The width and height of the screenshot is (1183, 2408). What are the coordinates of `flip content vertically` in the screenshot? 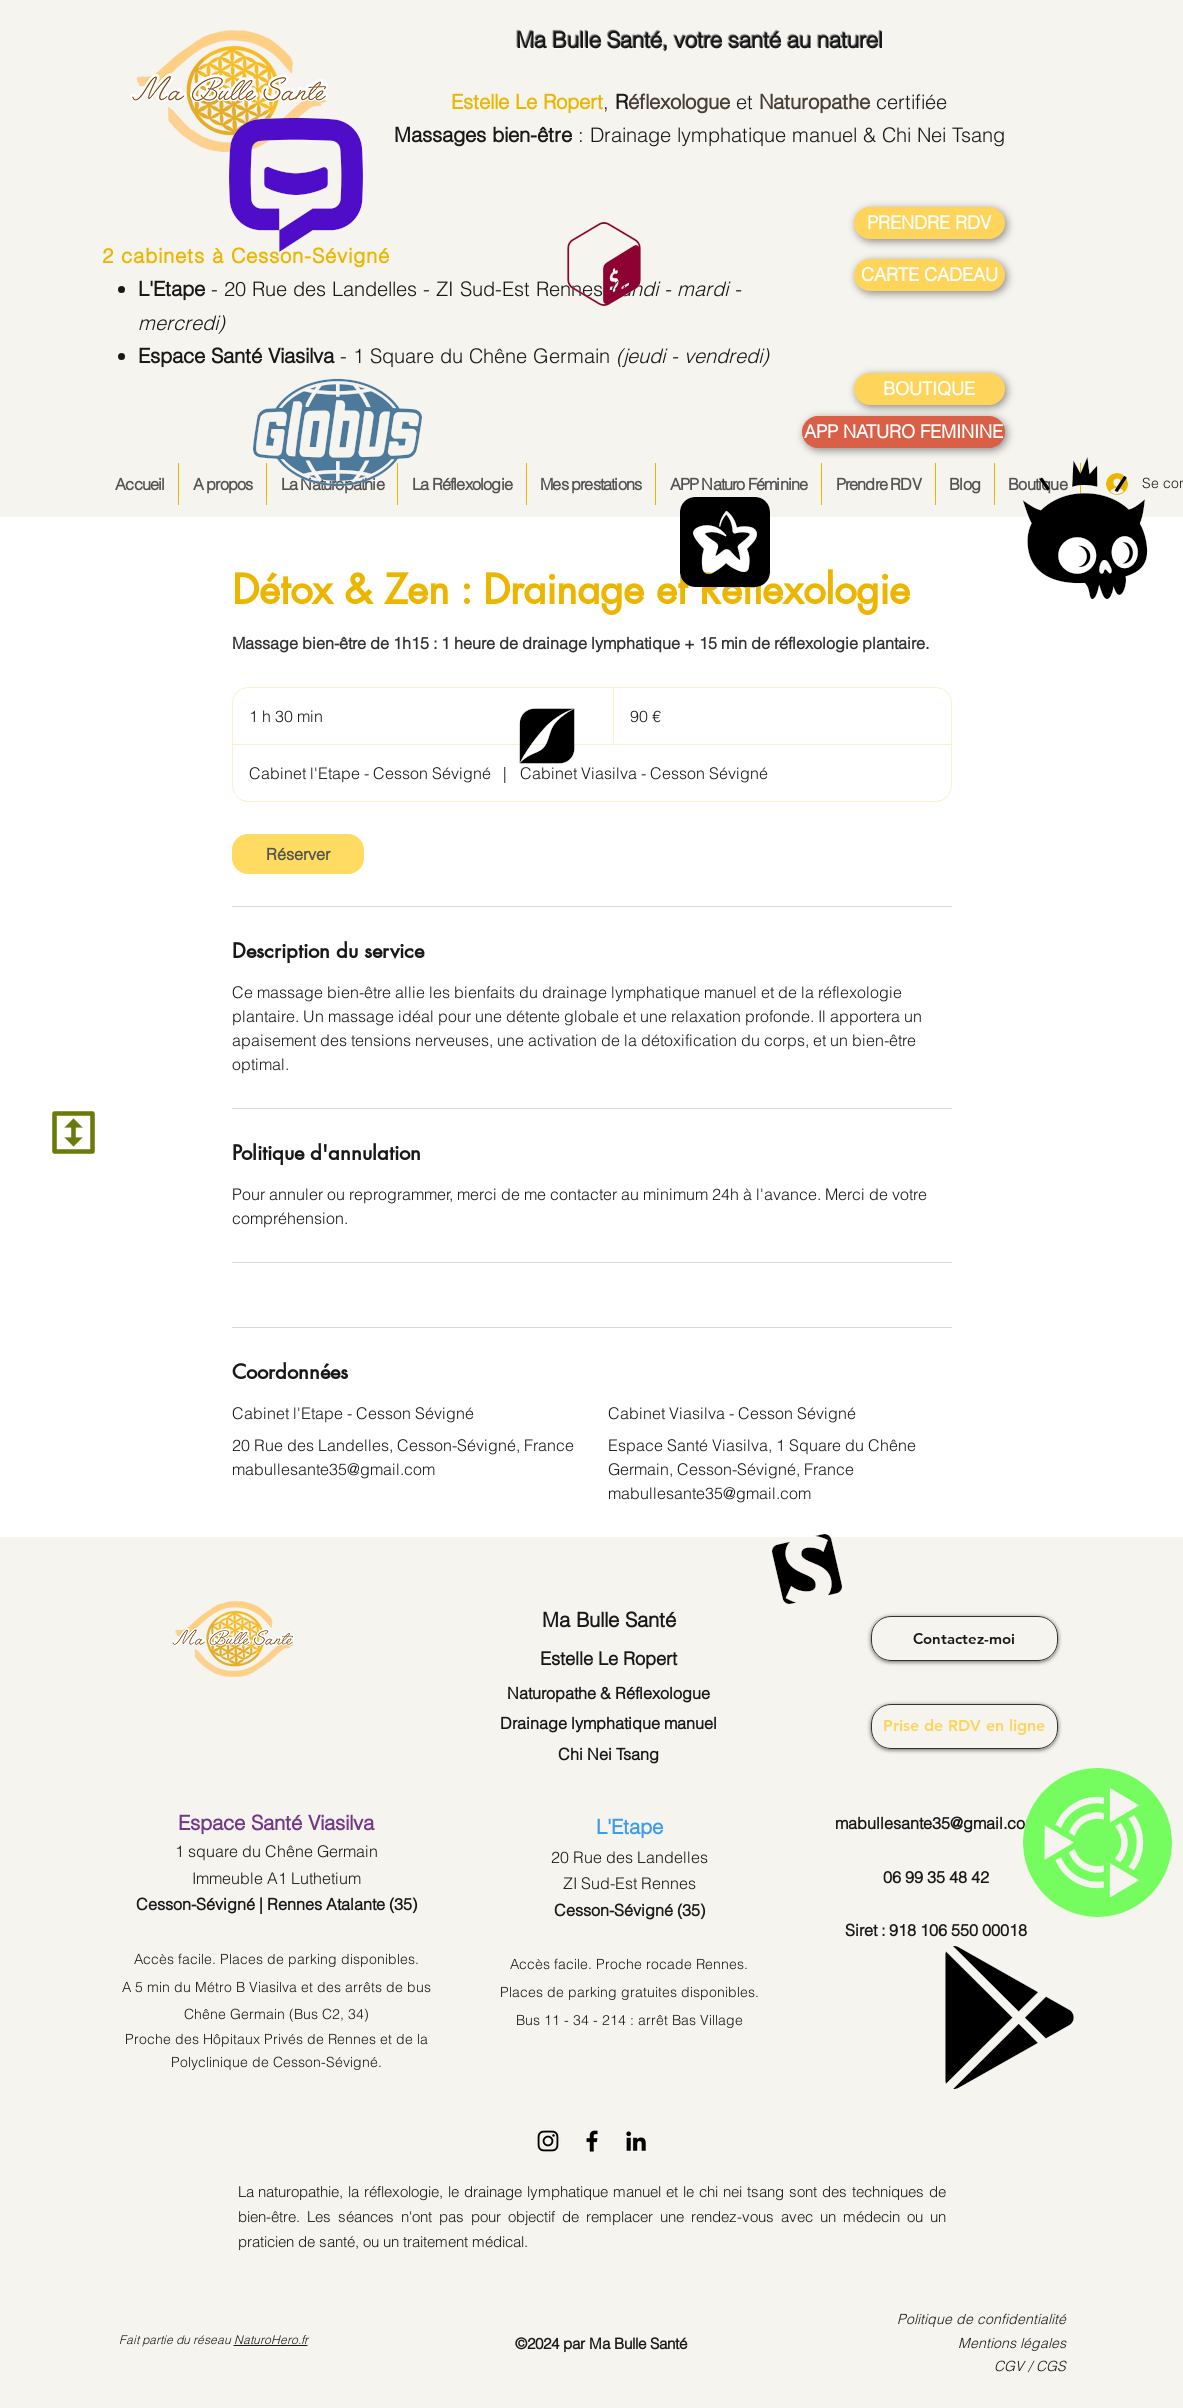 It's located at (73, 1132).